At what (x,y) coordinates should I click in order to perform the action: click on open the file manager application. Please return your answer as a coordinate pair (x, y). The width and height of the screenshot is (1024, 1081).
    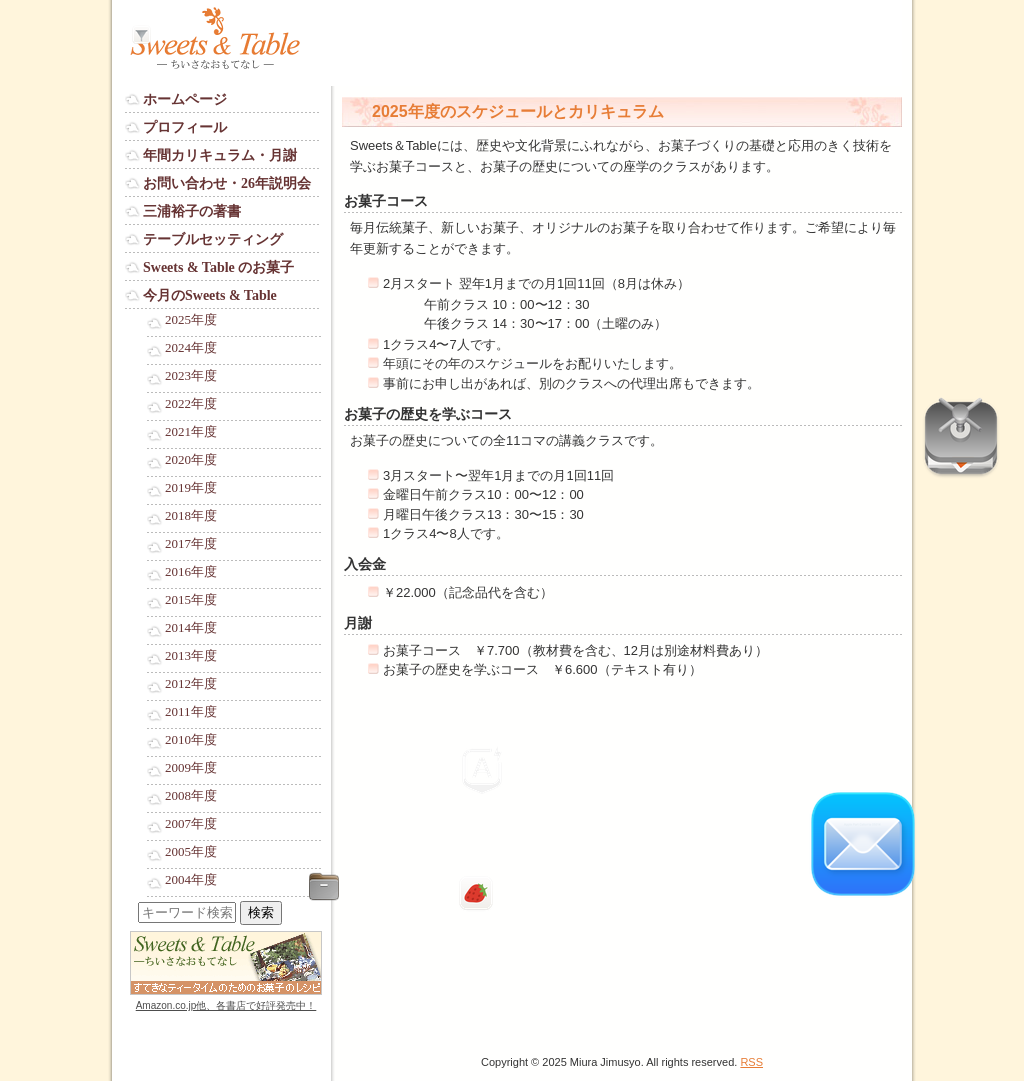
    Looking at the image, I should click on (324, 886).